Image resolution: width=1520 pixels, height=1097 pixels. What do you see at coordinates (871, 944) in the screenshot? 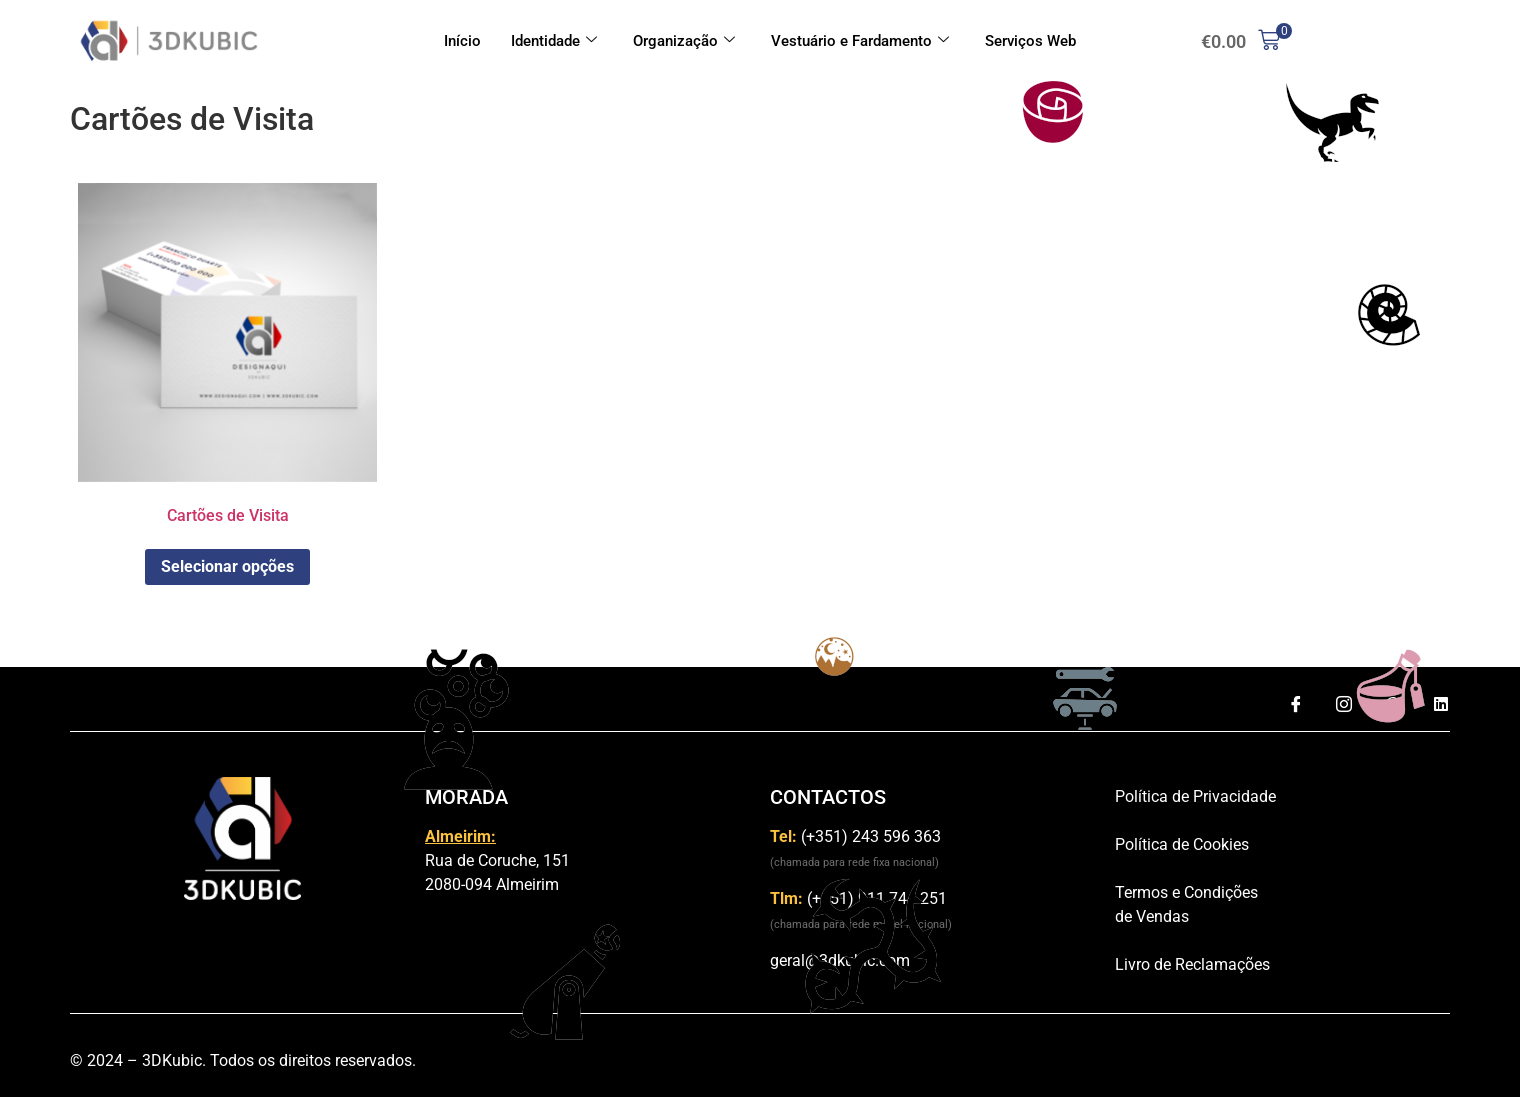
I see `select a thorny or cursed status effect` at bounding box center [871, 944].